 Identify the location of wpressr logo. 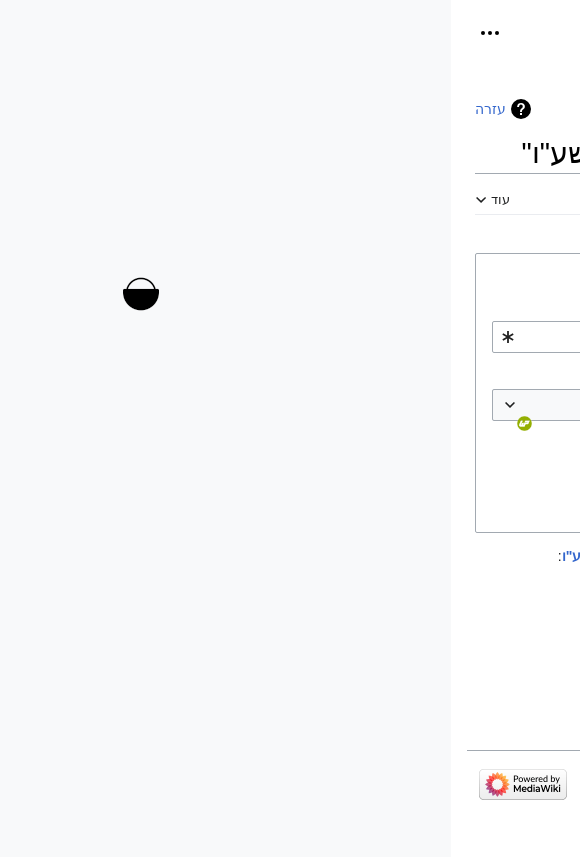
(524, 423).